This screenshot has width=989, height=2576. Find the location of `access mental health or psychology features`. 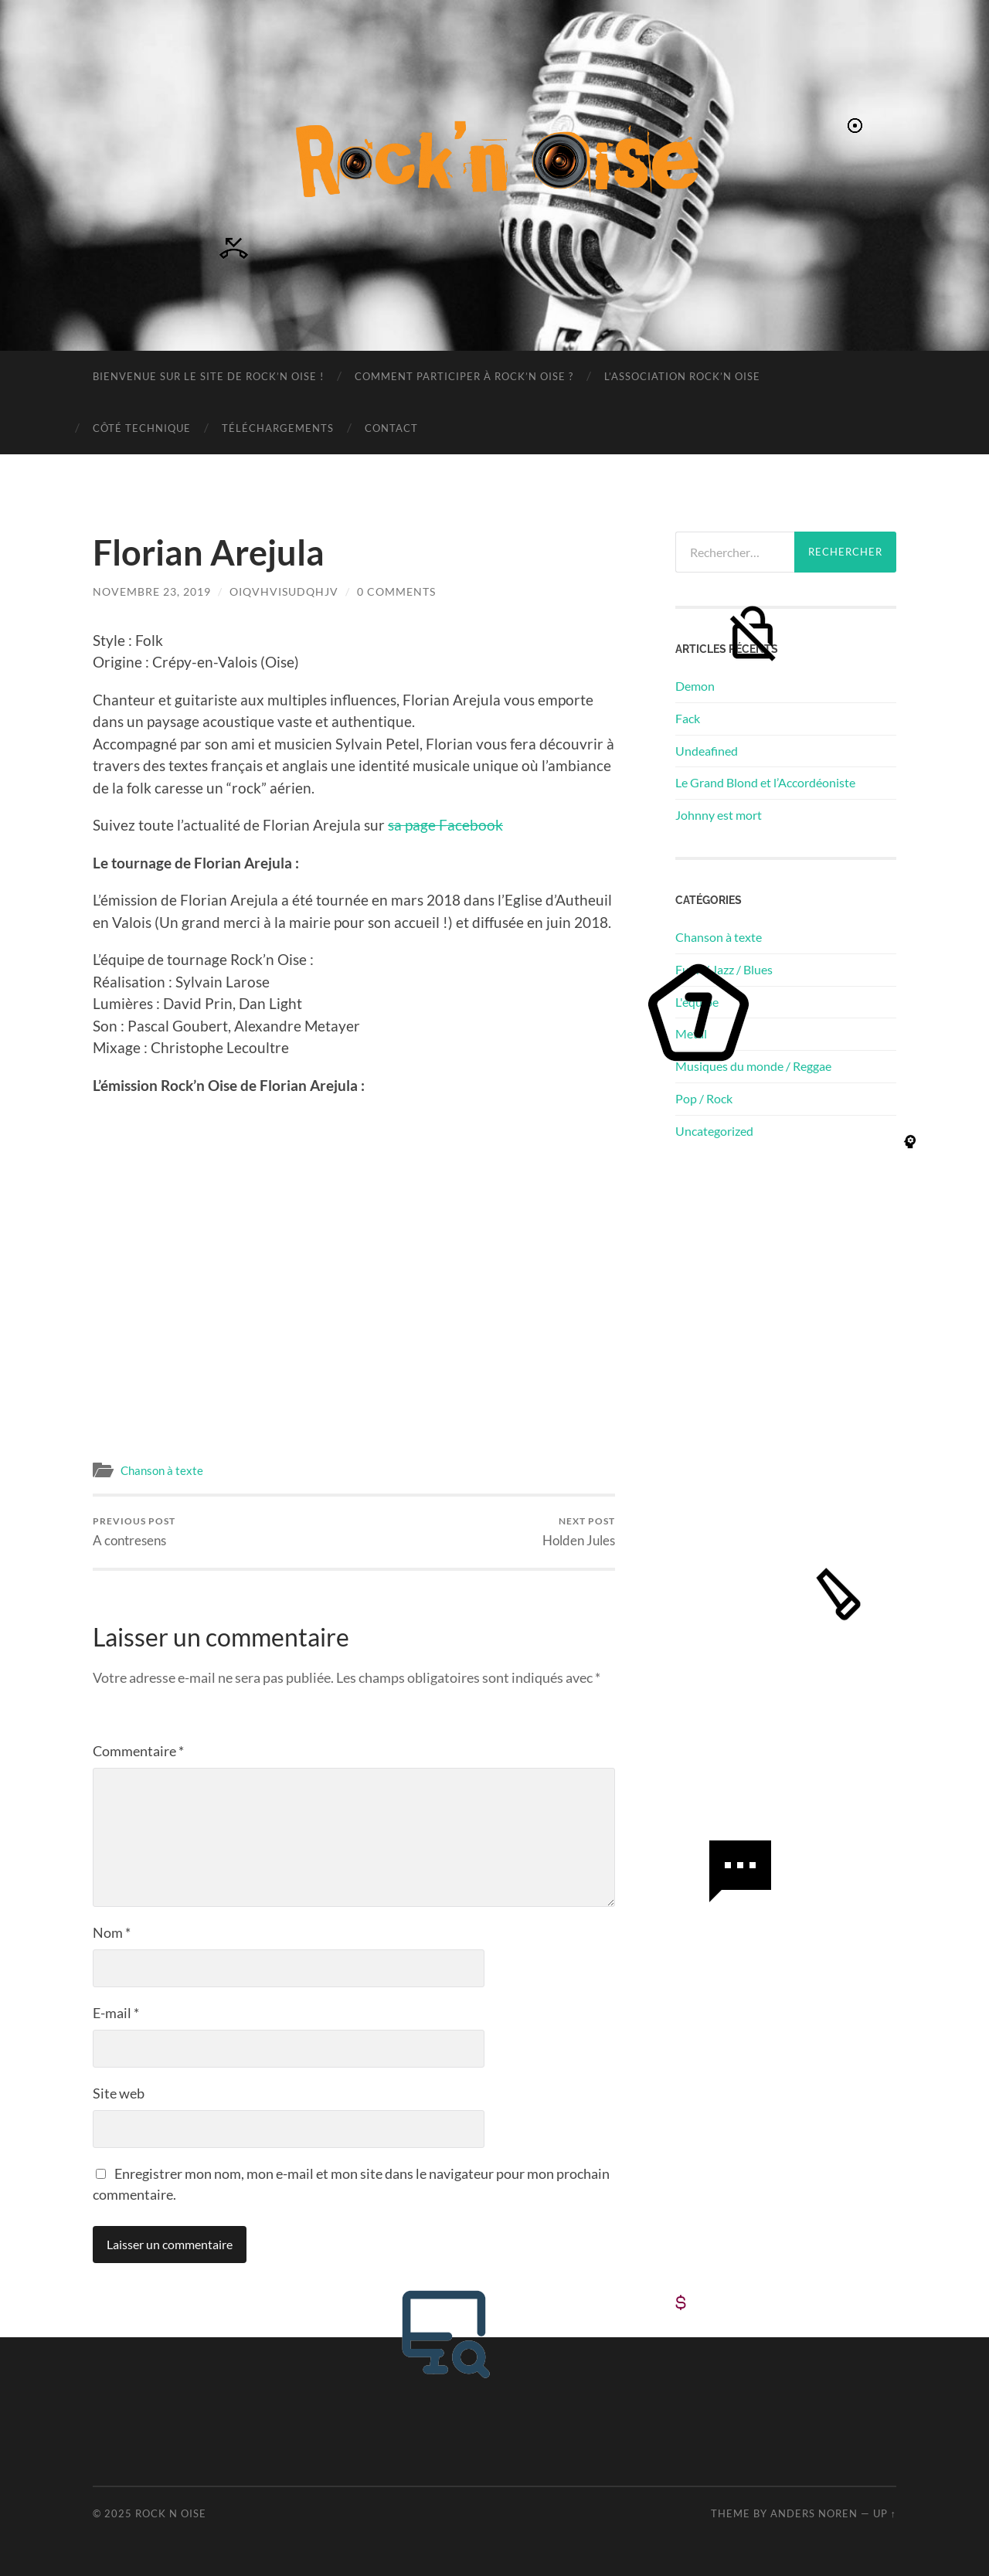

access mental health or psychology features is located at coordinates (909, 1141).